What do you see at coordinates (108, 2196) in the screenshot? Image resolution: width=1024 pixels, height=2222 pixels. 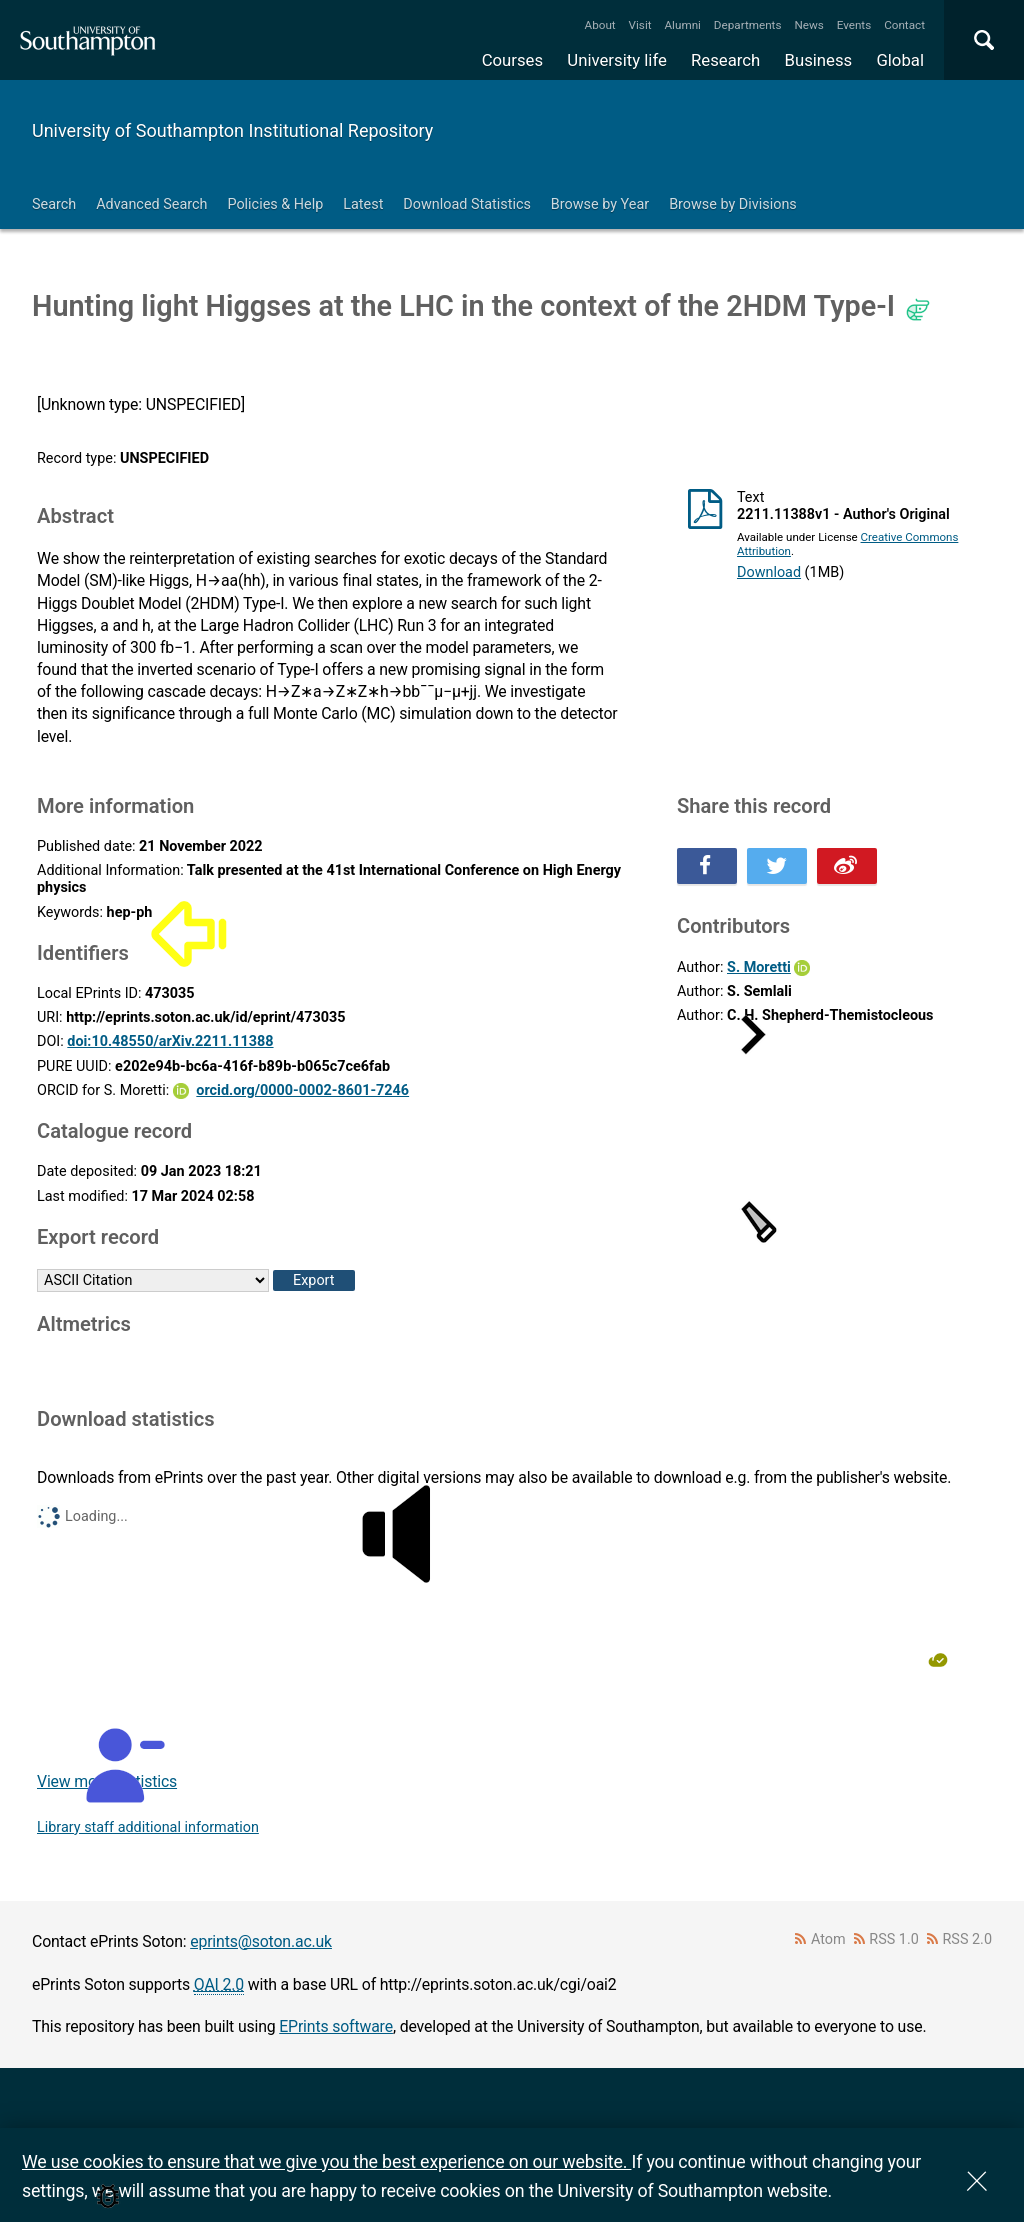 I see `report a bug or issue` at bounding box center [108, 2196].